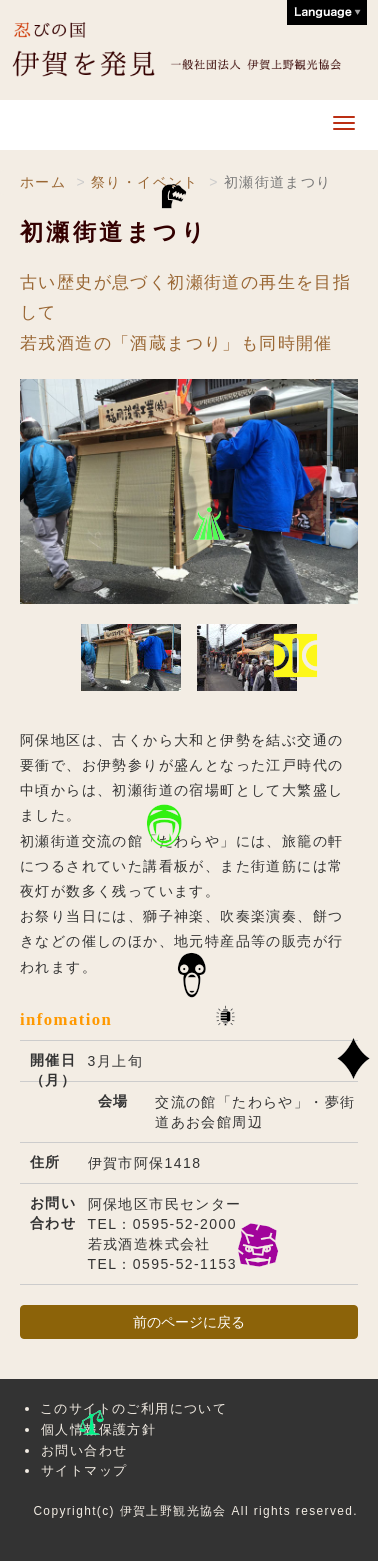  Describe the element at coordinates (192, 975) in the screenshot. I see `indicates a horror or terror game genre` at that location.